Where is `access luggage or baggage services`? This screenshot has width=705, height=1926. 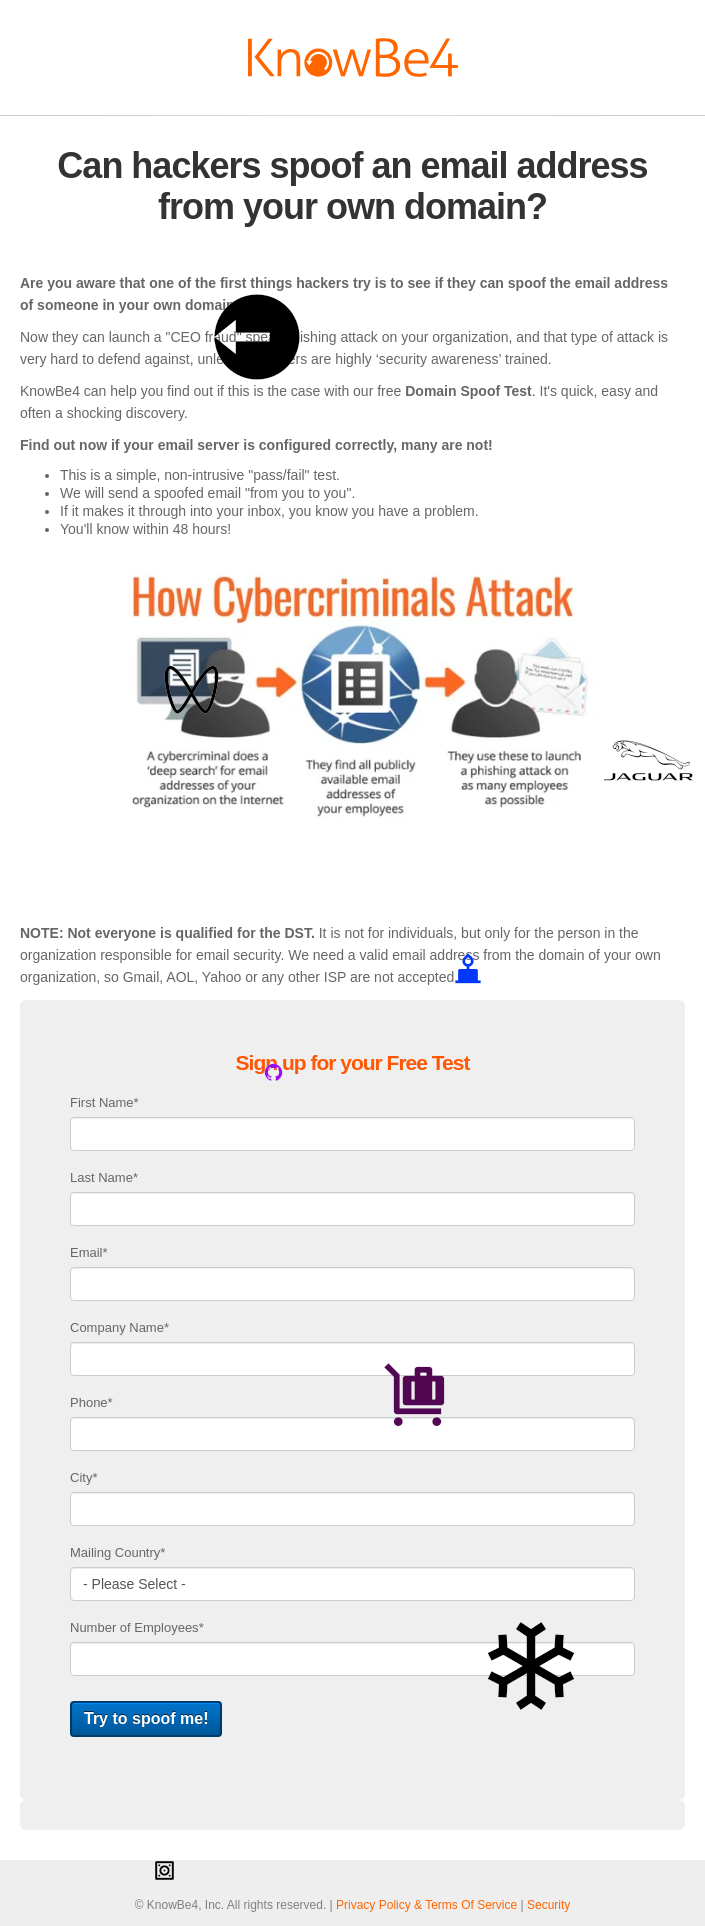 access luggage or baggage services is located at coordinates (417, 1393).